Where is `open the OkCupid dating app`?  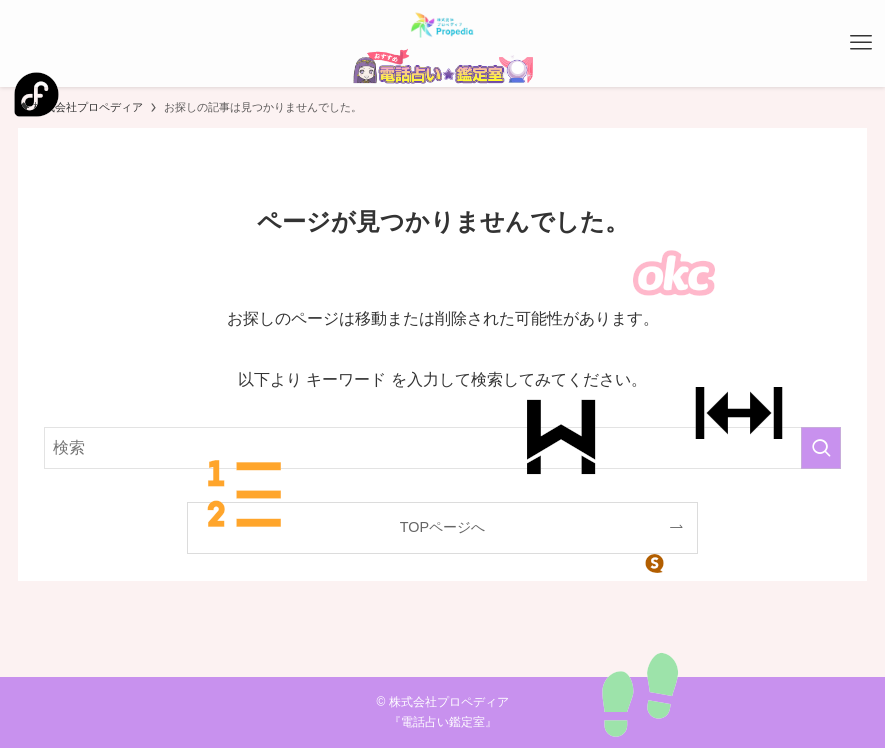
open the OkCupid dating app is located at coordinates (674, 273).